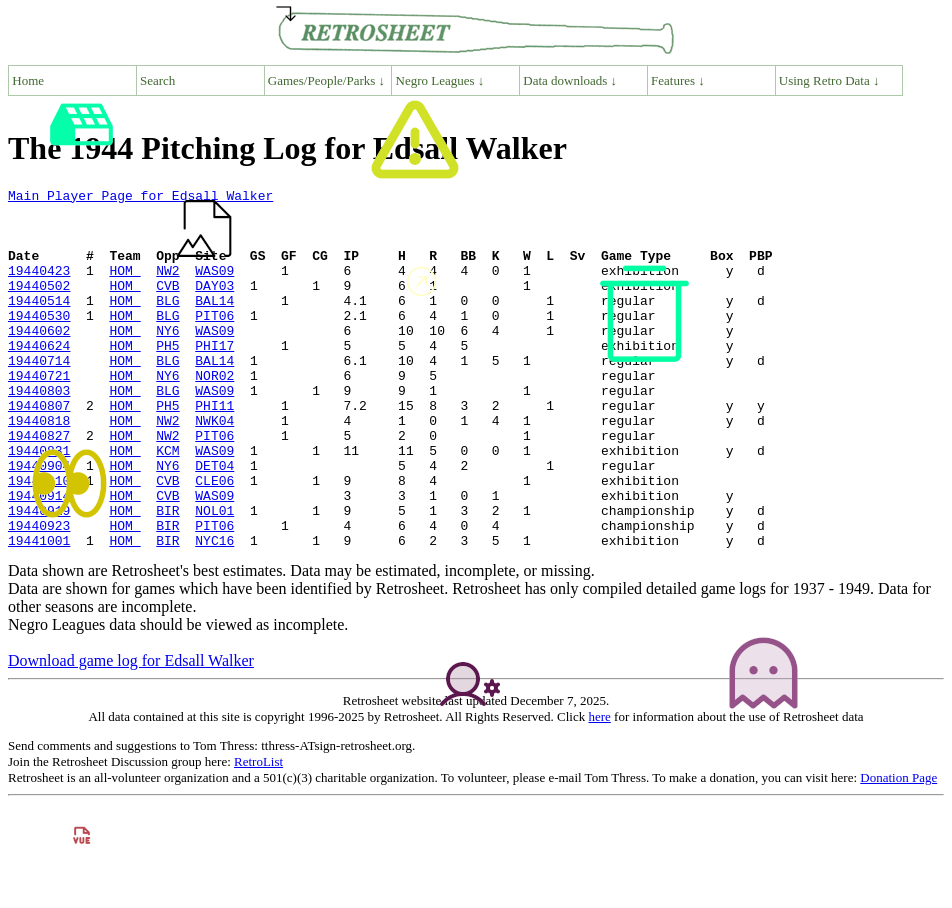 The width and height of the screenshot is (952, 908). I want to click on indicates a warning or alert status, so click(415, 141).